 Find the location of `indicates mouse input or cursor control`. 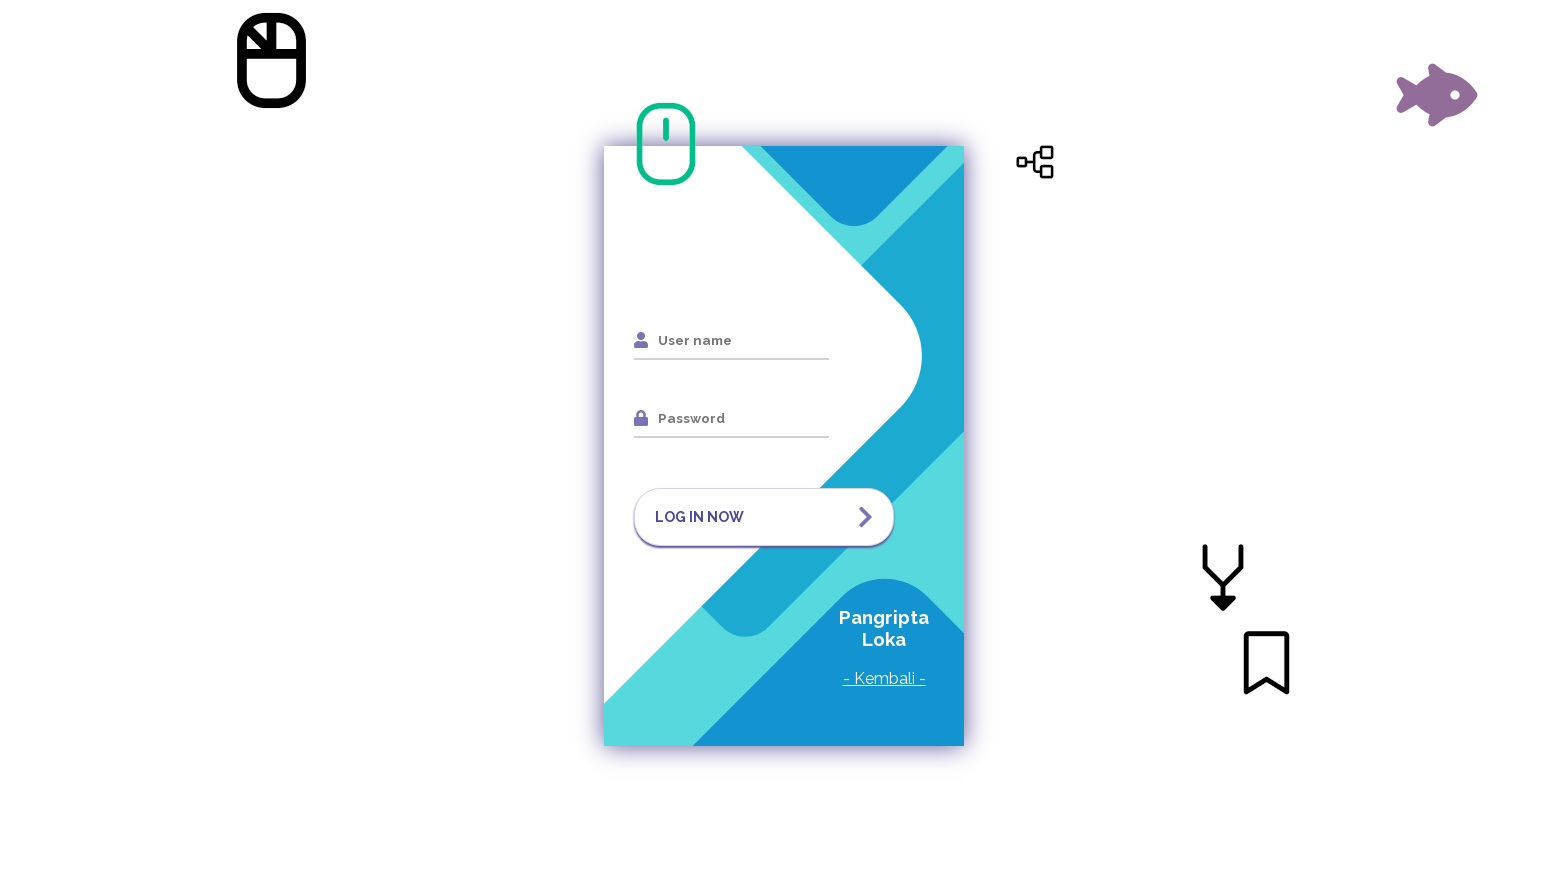

indicates mouse input or cursor control is located at coordinates (666, 144).